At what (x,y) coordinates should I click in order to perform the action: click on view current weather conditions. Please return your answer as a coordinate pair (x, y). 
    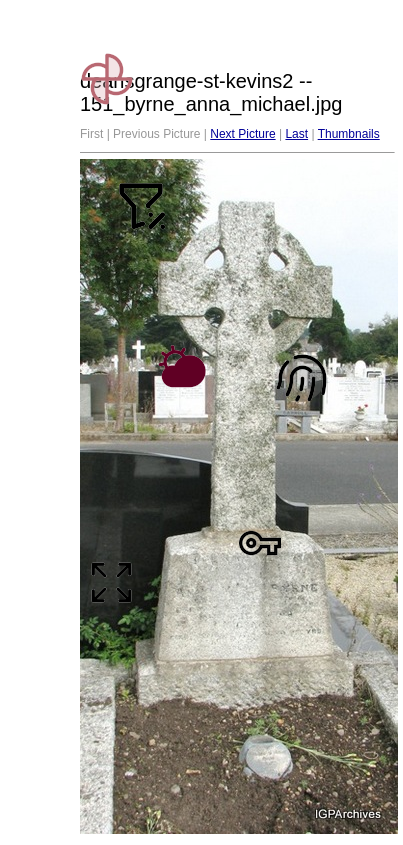
    Looking at the image, I should click on (182, 367).